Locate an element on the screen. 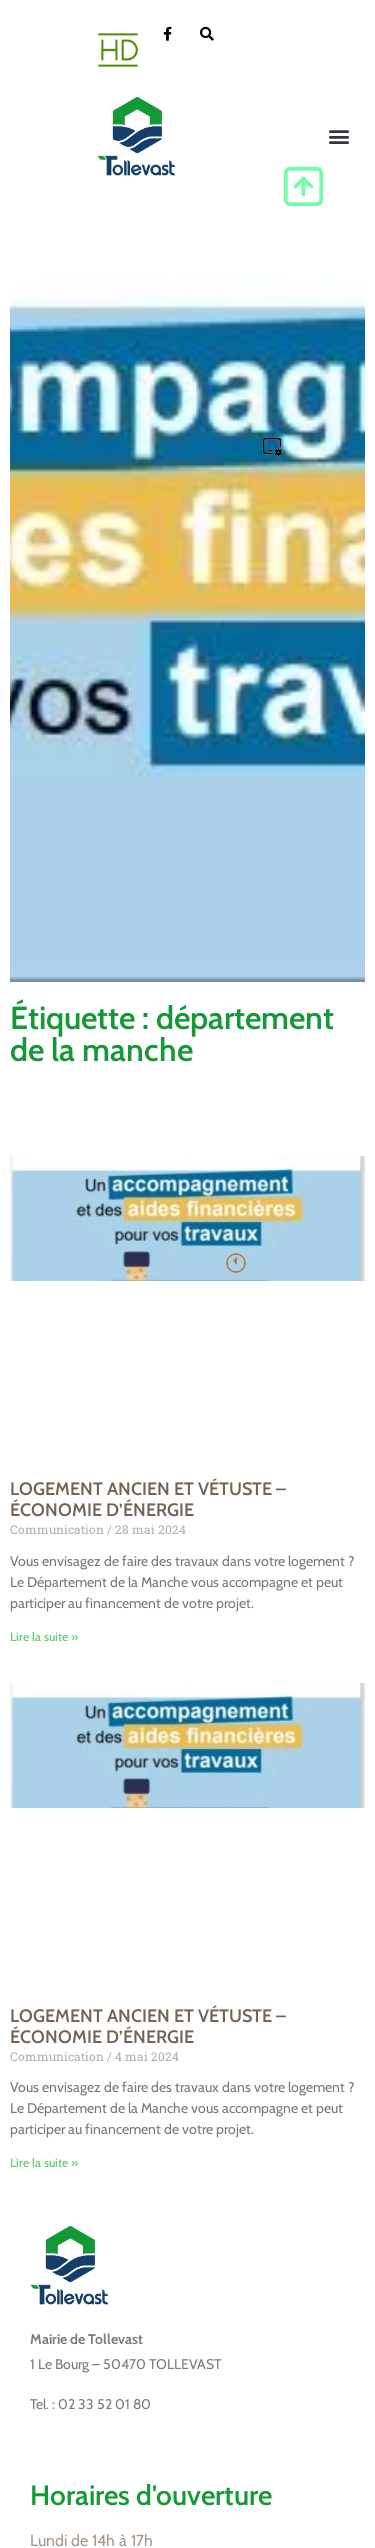 The width and height of the screenshot is (375, 2548). upload a file or document is located at coordinates (303, 186).